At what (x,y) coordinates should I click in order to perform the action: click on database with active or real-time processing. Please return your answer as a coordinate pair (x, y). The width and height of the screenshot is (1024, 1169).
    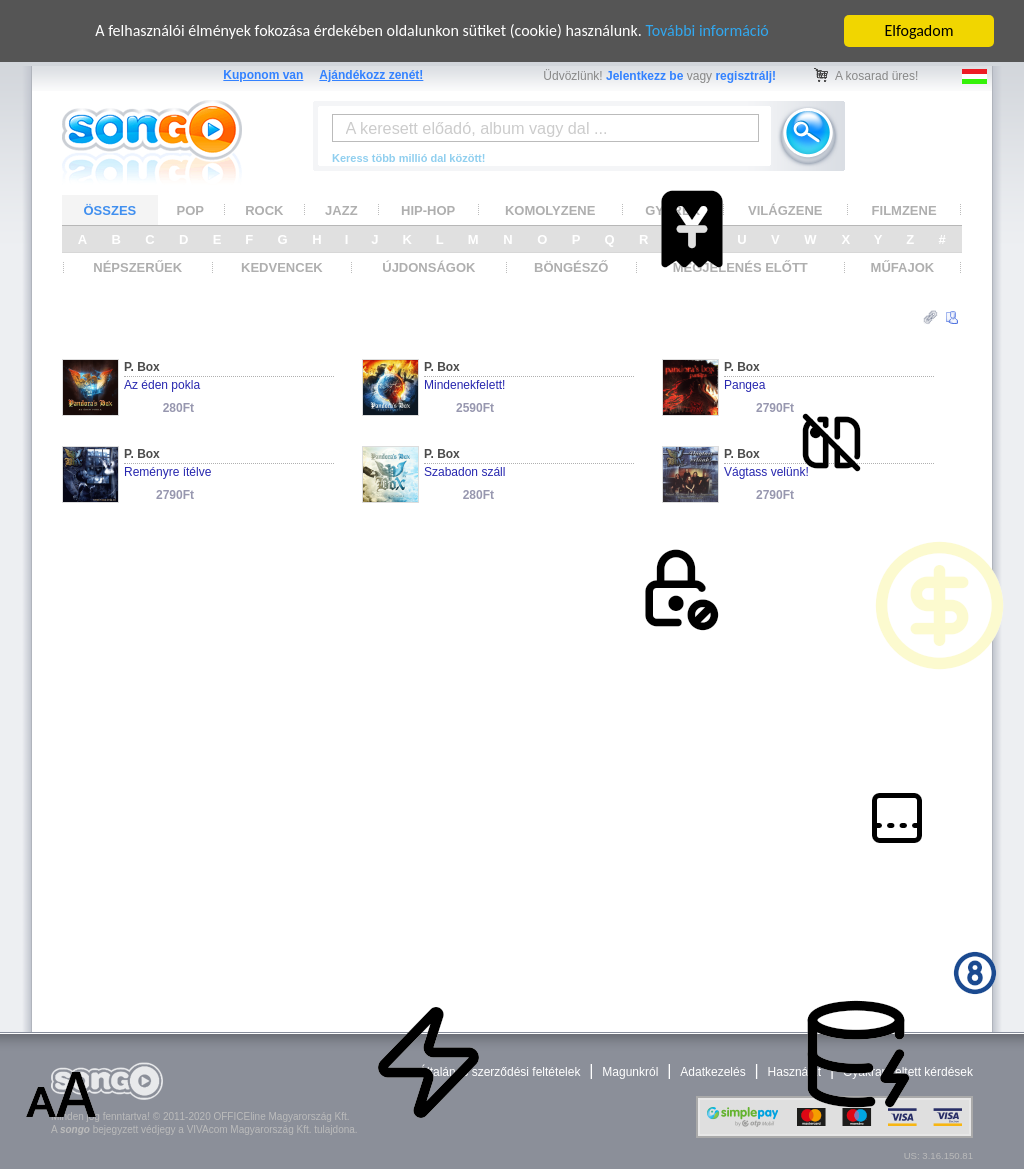
    Looking at the image, I should click on (856, 1054).